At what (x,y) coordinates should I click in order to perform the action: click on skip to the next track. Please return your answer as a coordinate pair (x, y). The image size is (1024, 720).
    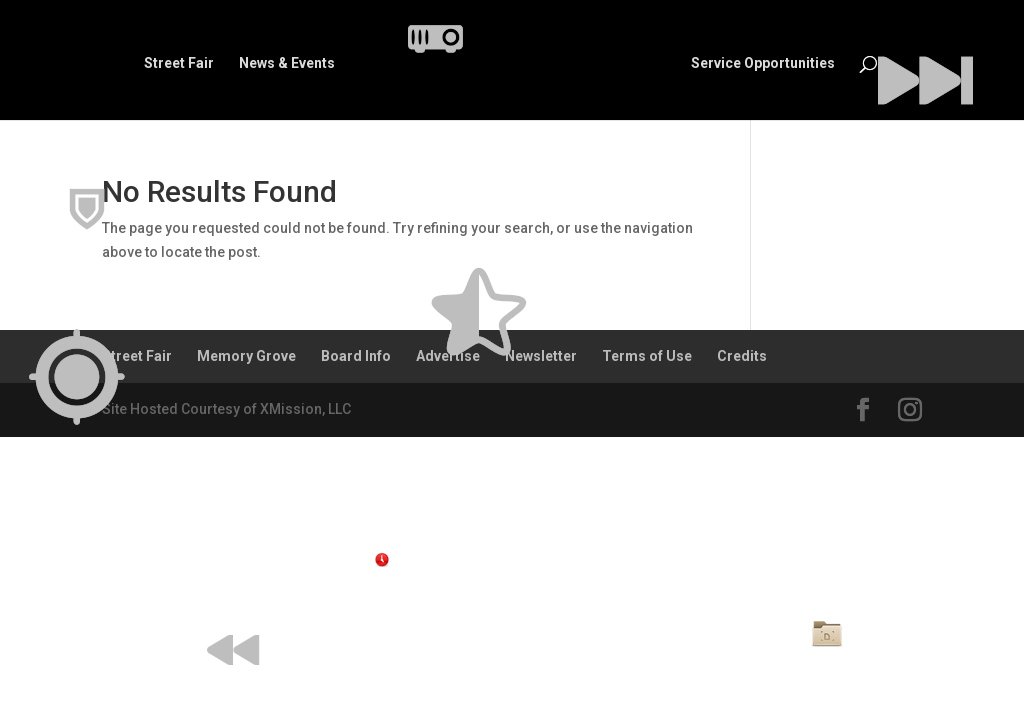
    Looking at the image, I should click on (925, 80).